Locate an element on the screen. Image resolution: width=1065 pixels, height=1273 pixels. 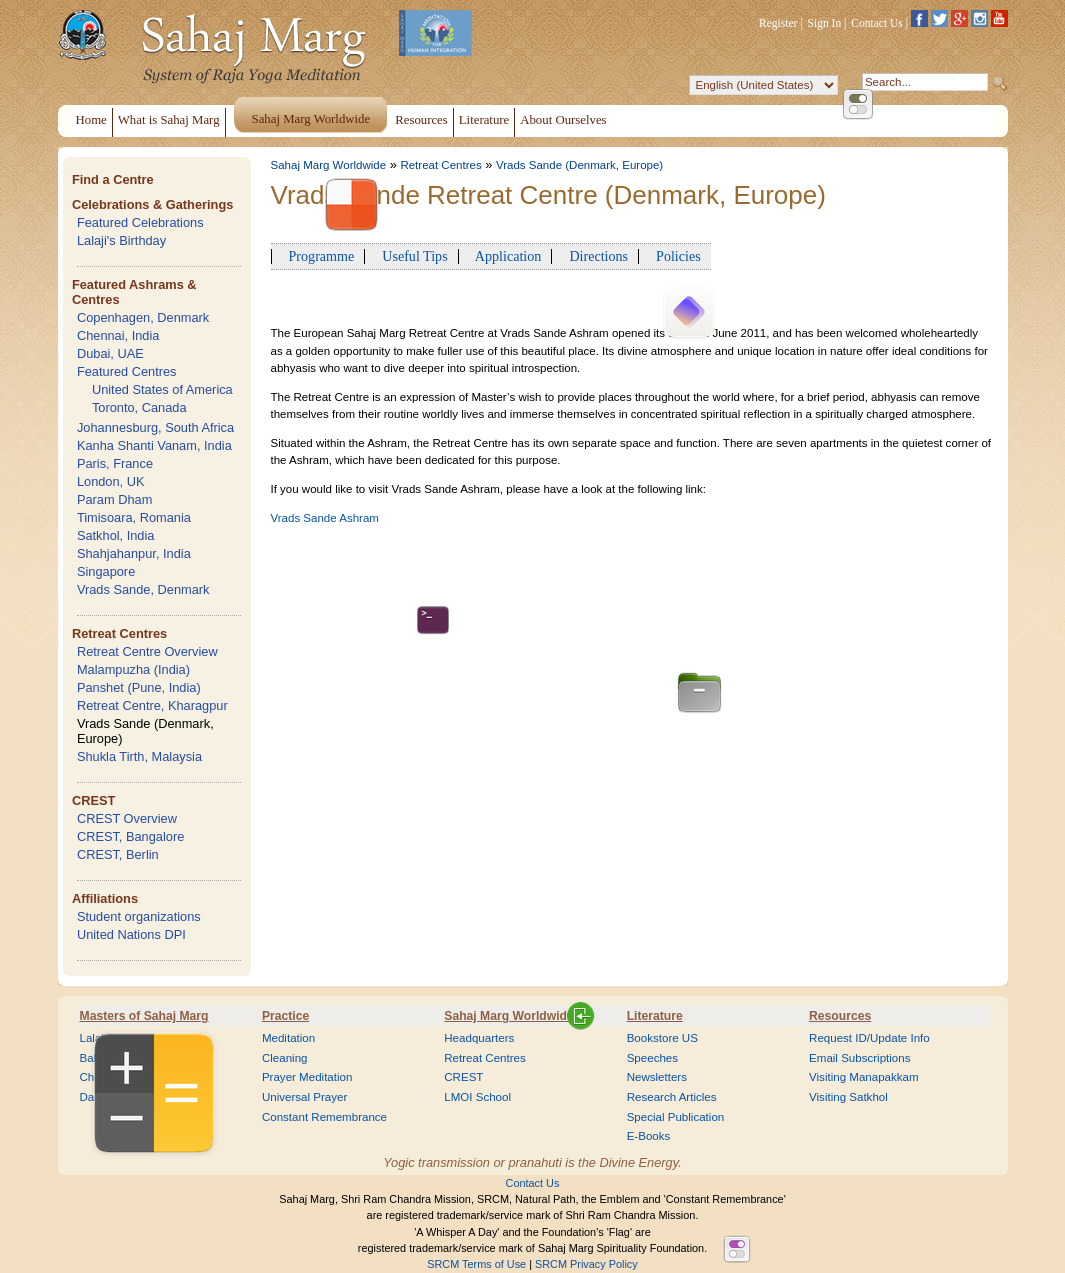
open proton pass password manager is located at coordinates (689, 312).